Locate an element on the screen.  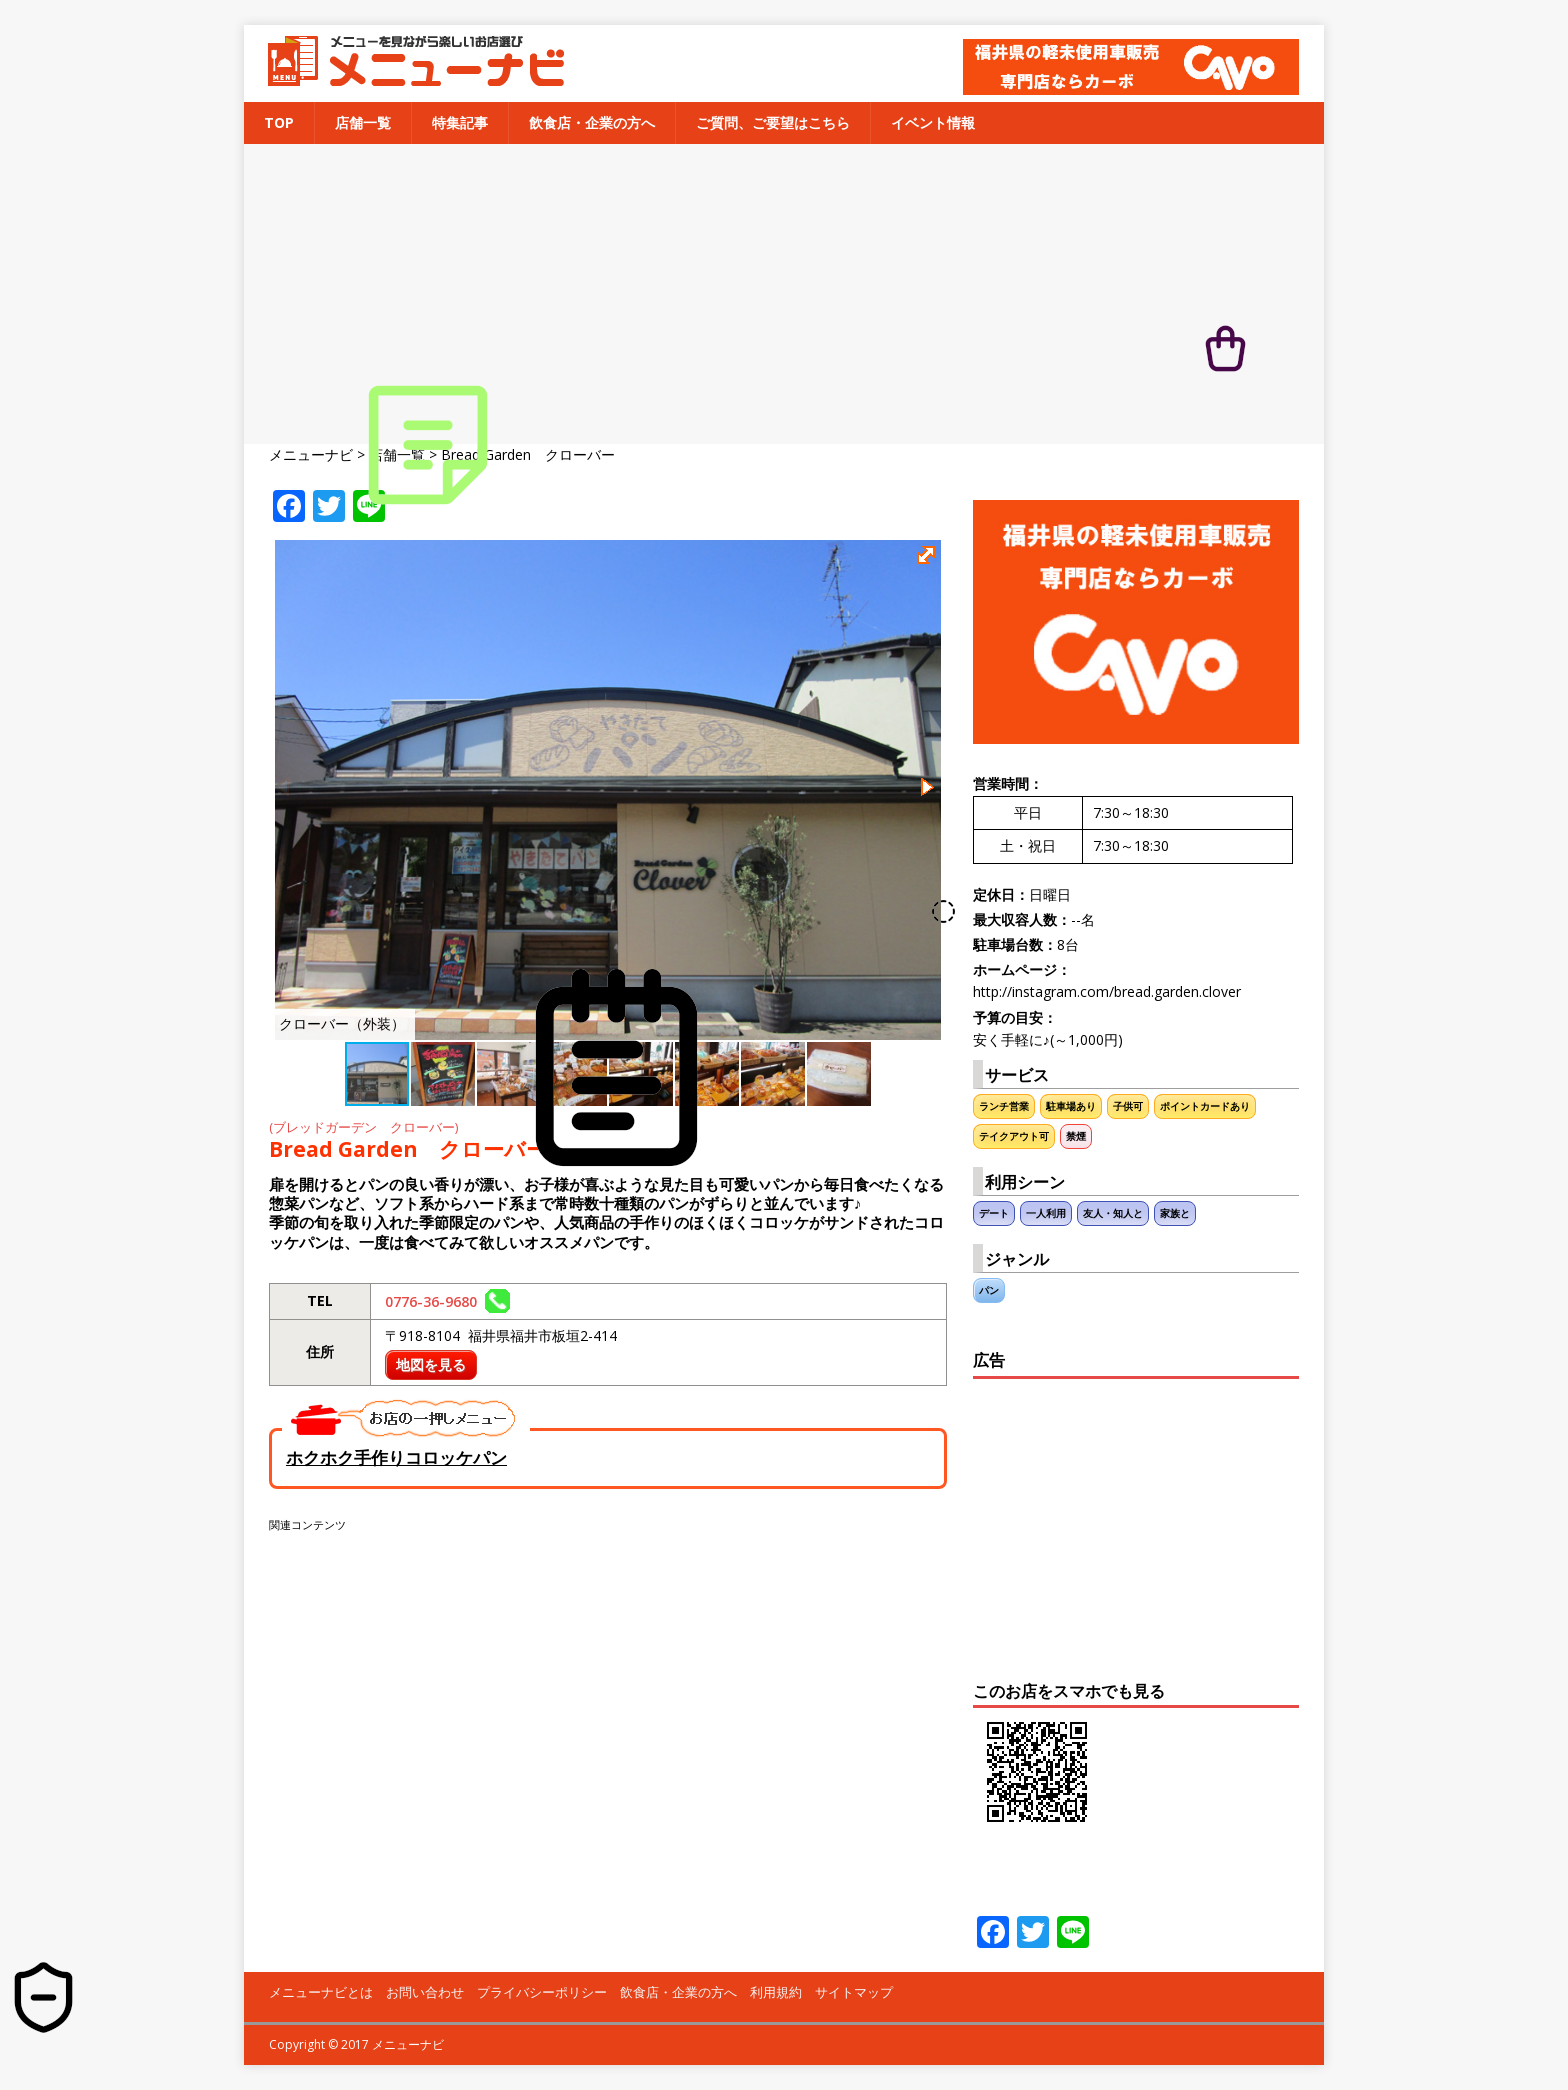
view your shopping bag is located at coordinates (1225, 348).